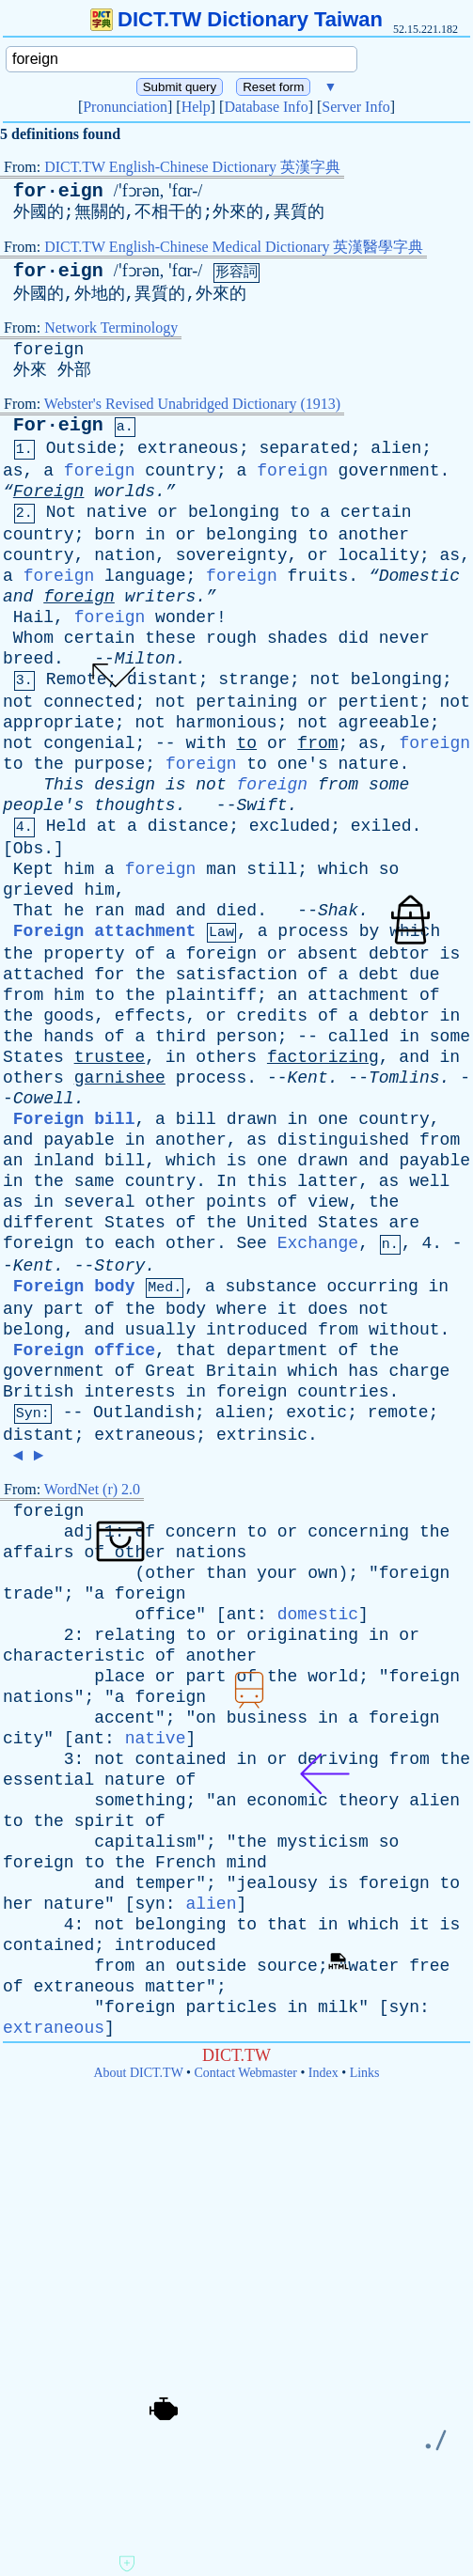 The image size is (473, 2576). I want to click on add new security protection, so click(127, 2563).